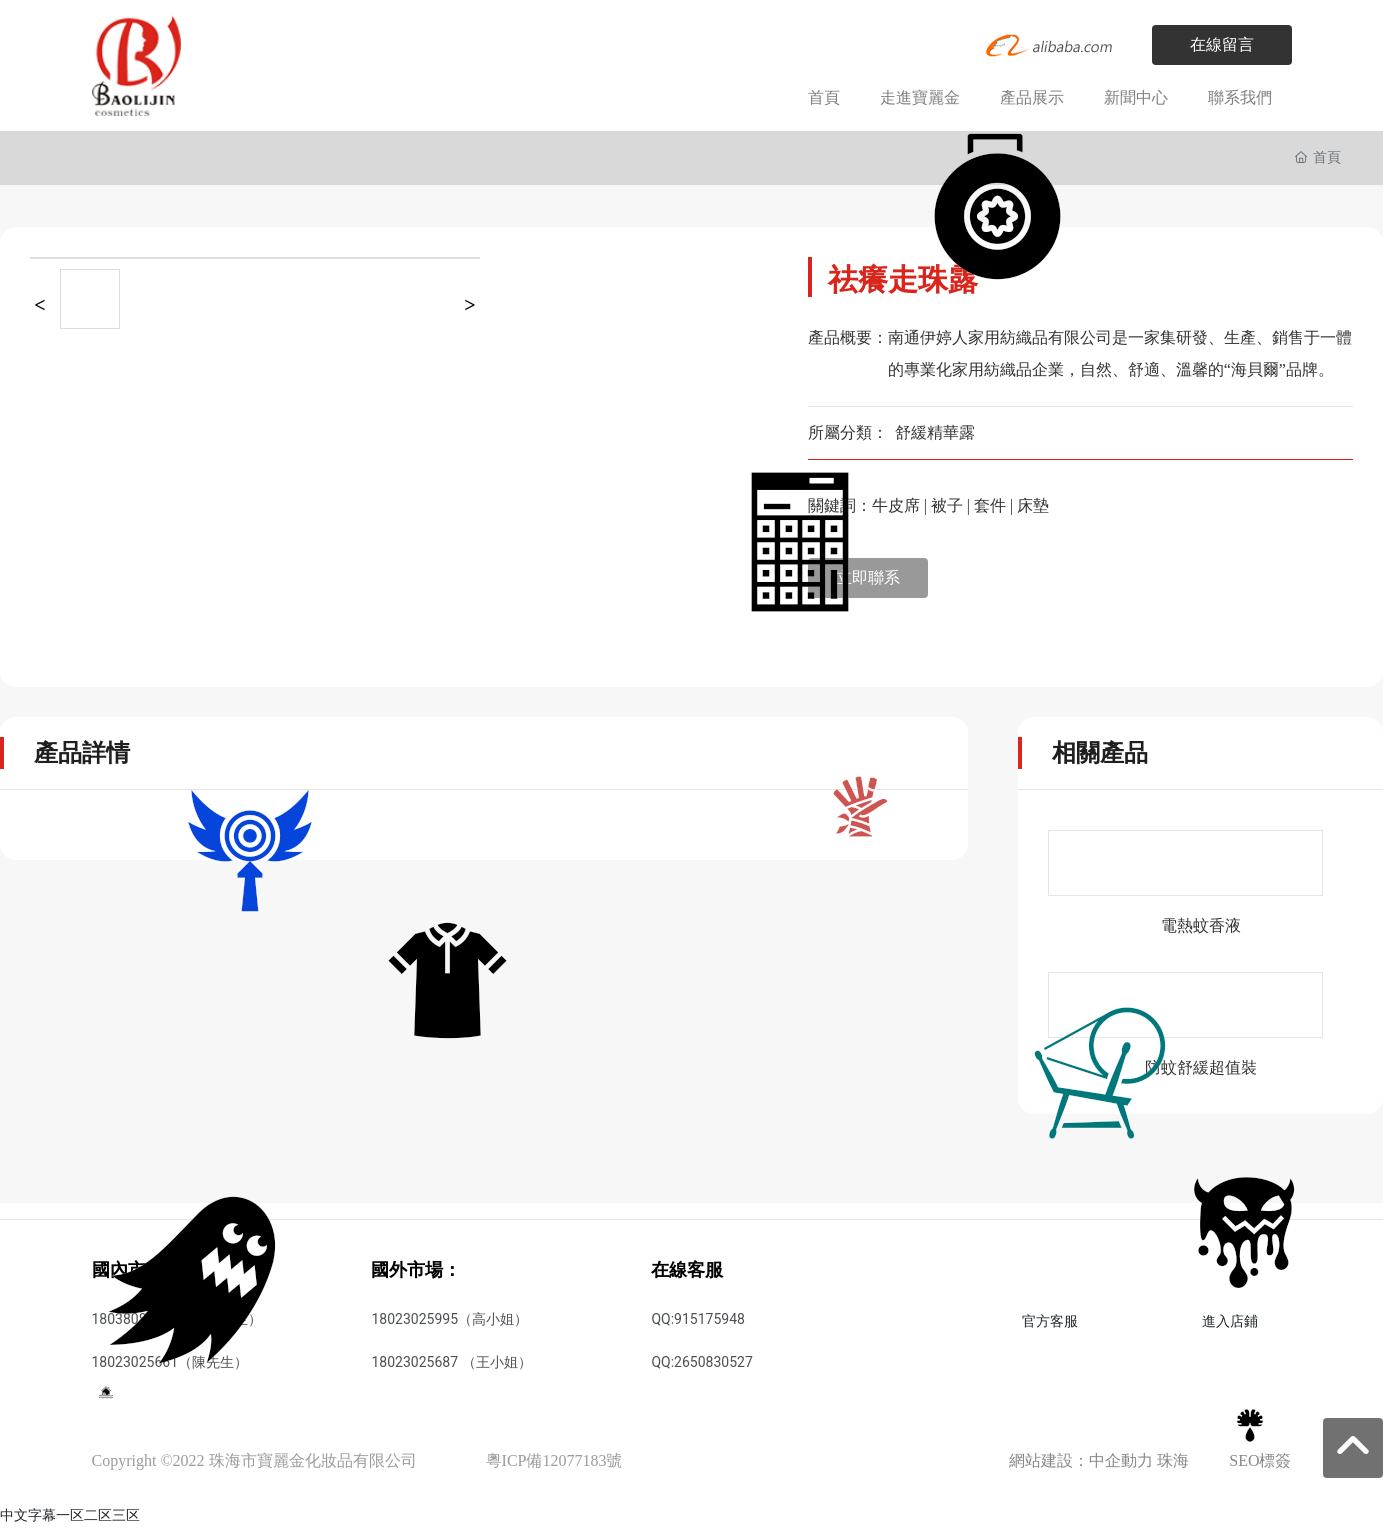  Describe the element at coordinates (106, 1392) in the screenshot. I see `indicates flood warning or alert` at that location.